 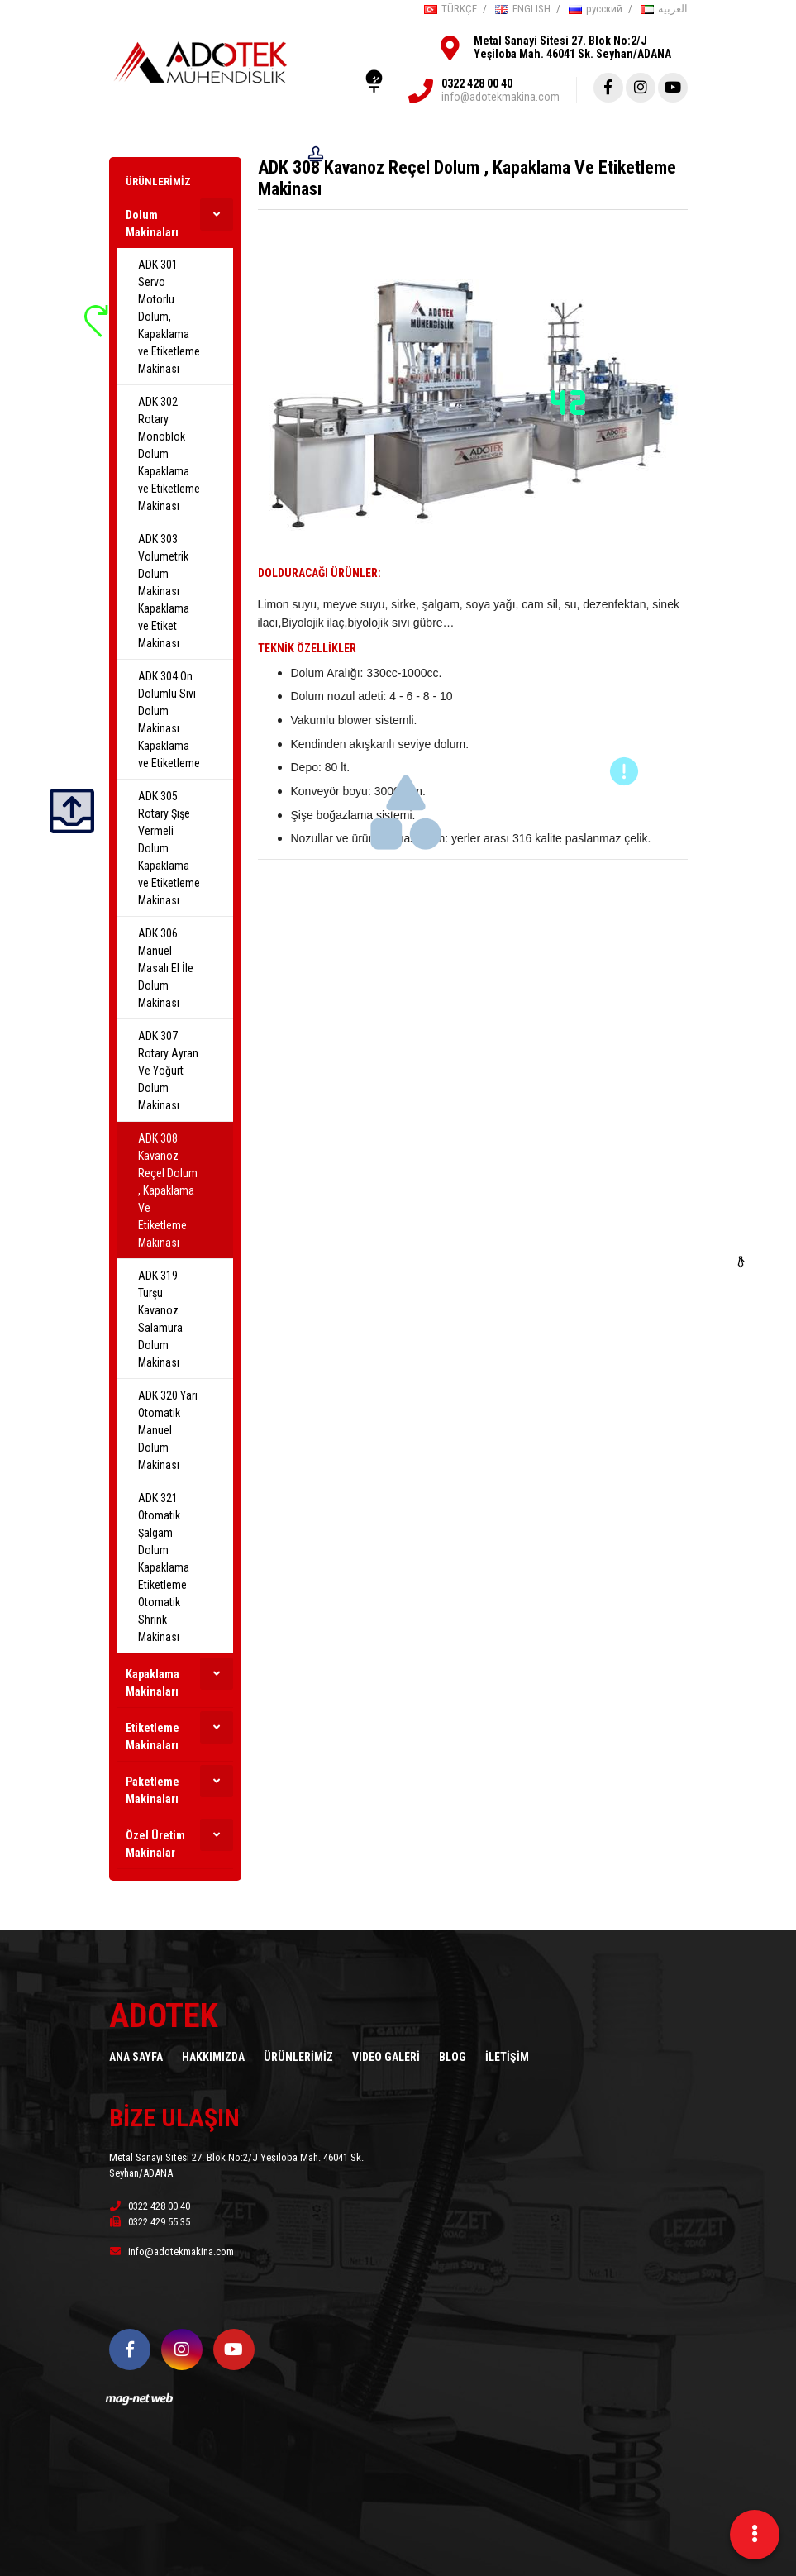 I want to click on apply a stamp or approval mark, so click(x=316, y=154).